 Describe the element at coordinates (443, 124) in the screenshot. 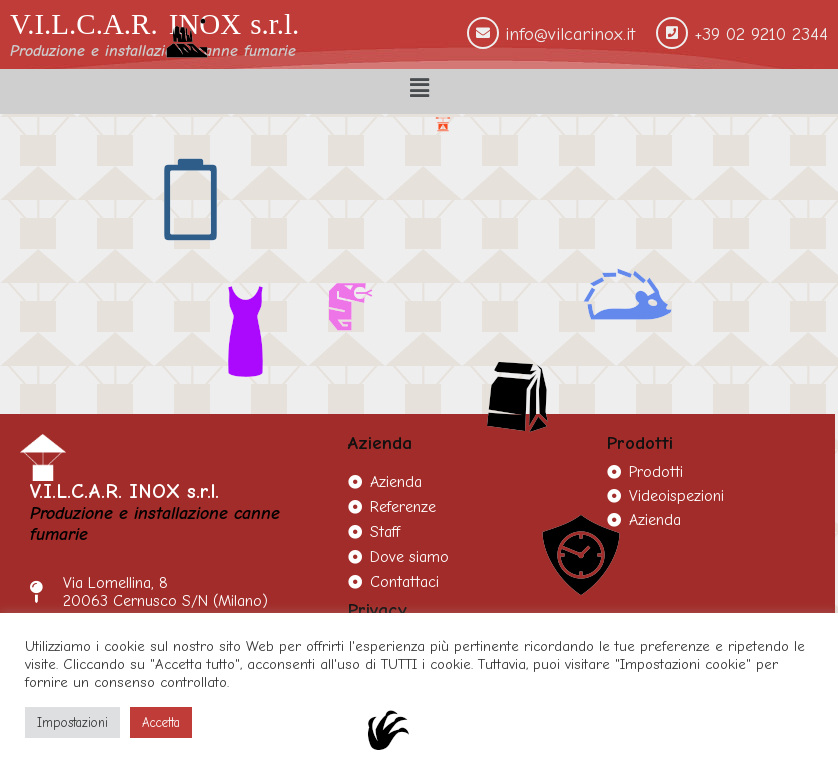

I see `trigger an explosive or demolition action in-game` at that location.